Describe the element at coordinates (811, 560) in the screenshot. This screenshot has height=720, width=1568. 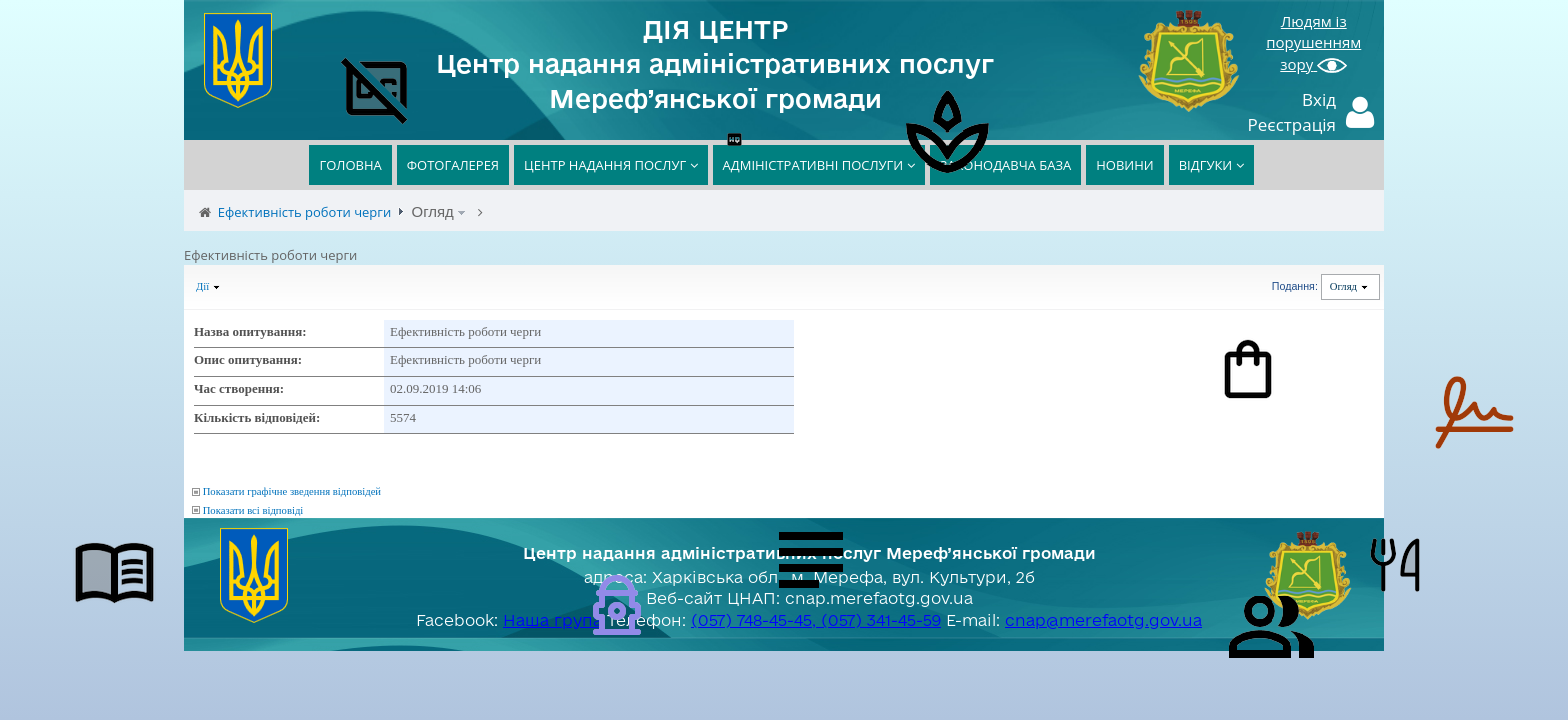
I see `view document or text content` at that location.